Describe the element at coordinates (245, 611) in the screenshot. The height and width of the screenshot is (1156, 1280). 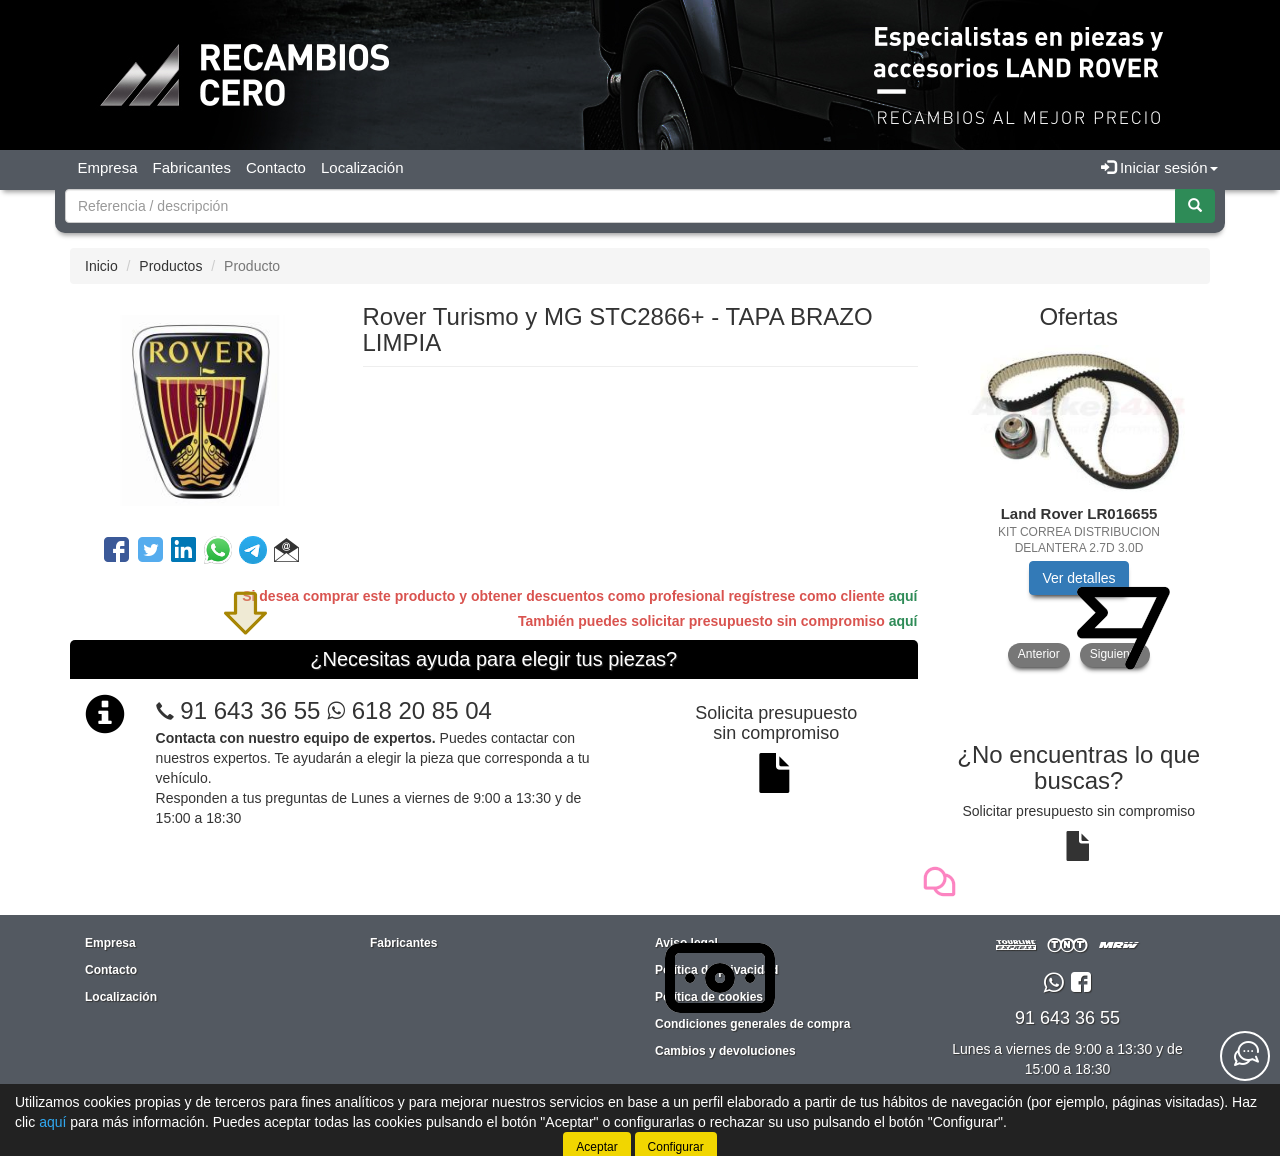
I see `download file or content` at that location.